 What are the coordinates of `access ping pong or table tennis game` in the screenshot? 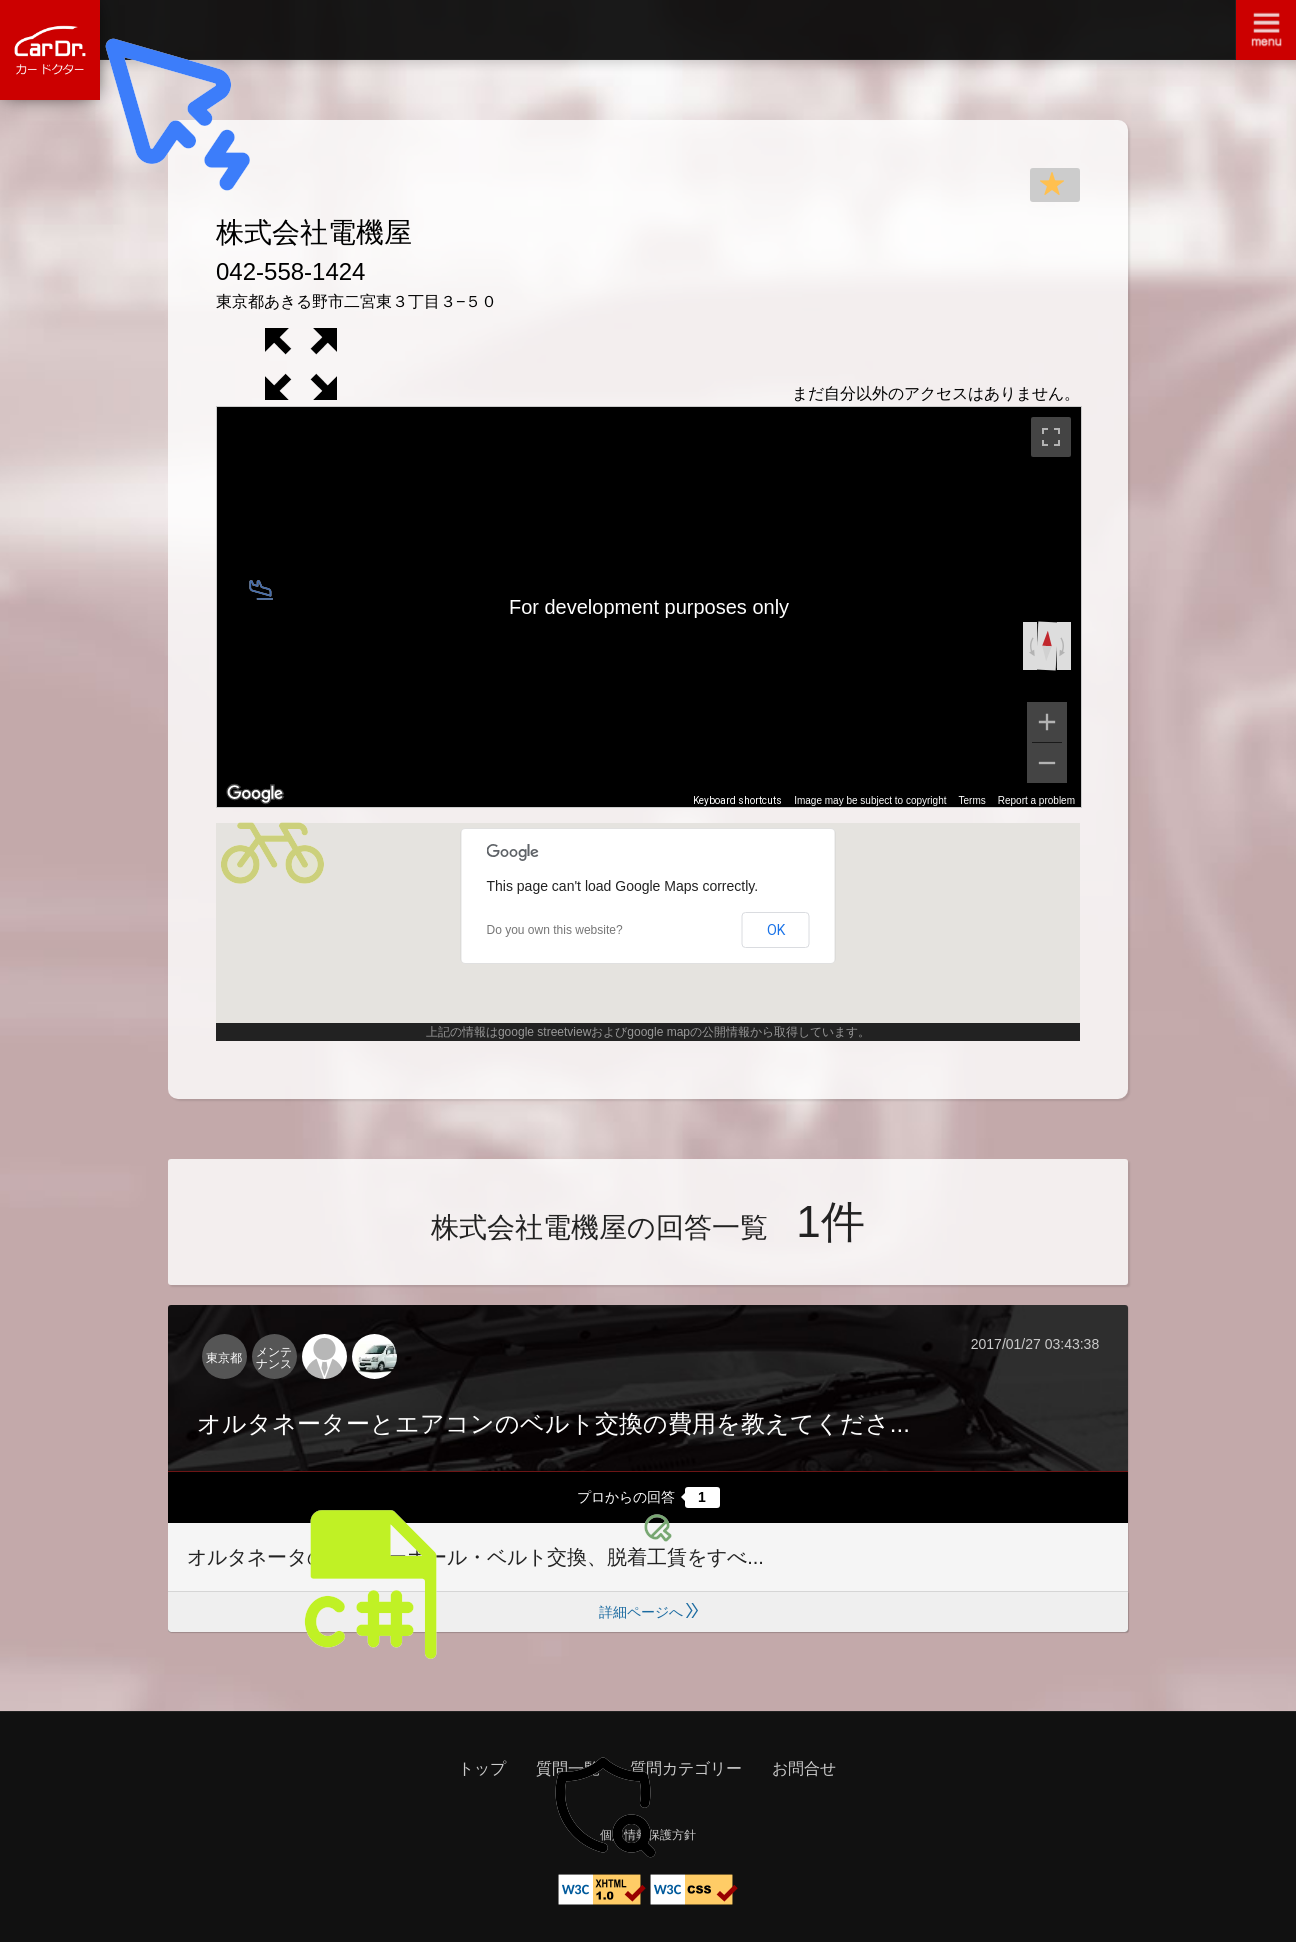 It's located at (657, 1527).